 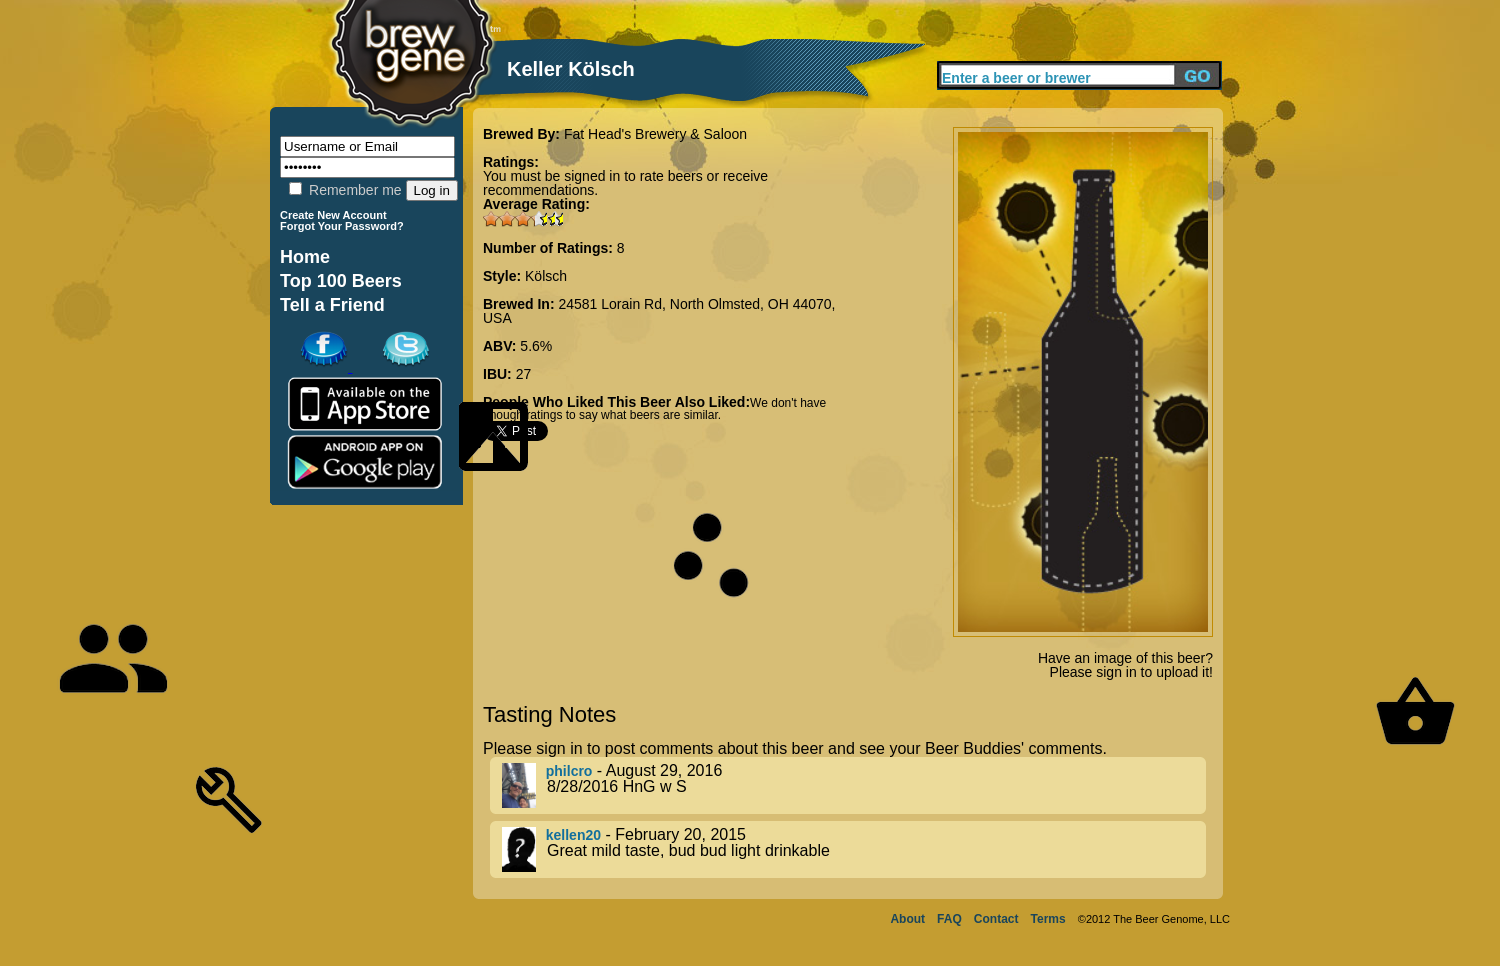 I want to click on access settings or configuration options, so click(x=229, y=800).